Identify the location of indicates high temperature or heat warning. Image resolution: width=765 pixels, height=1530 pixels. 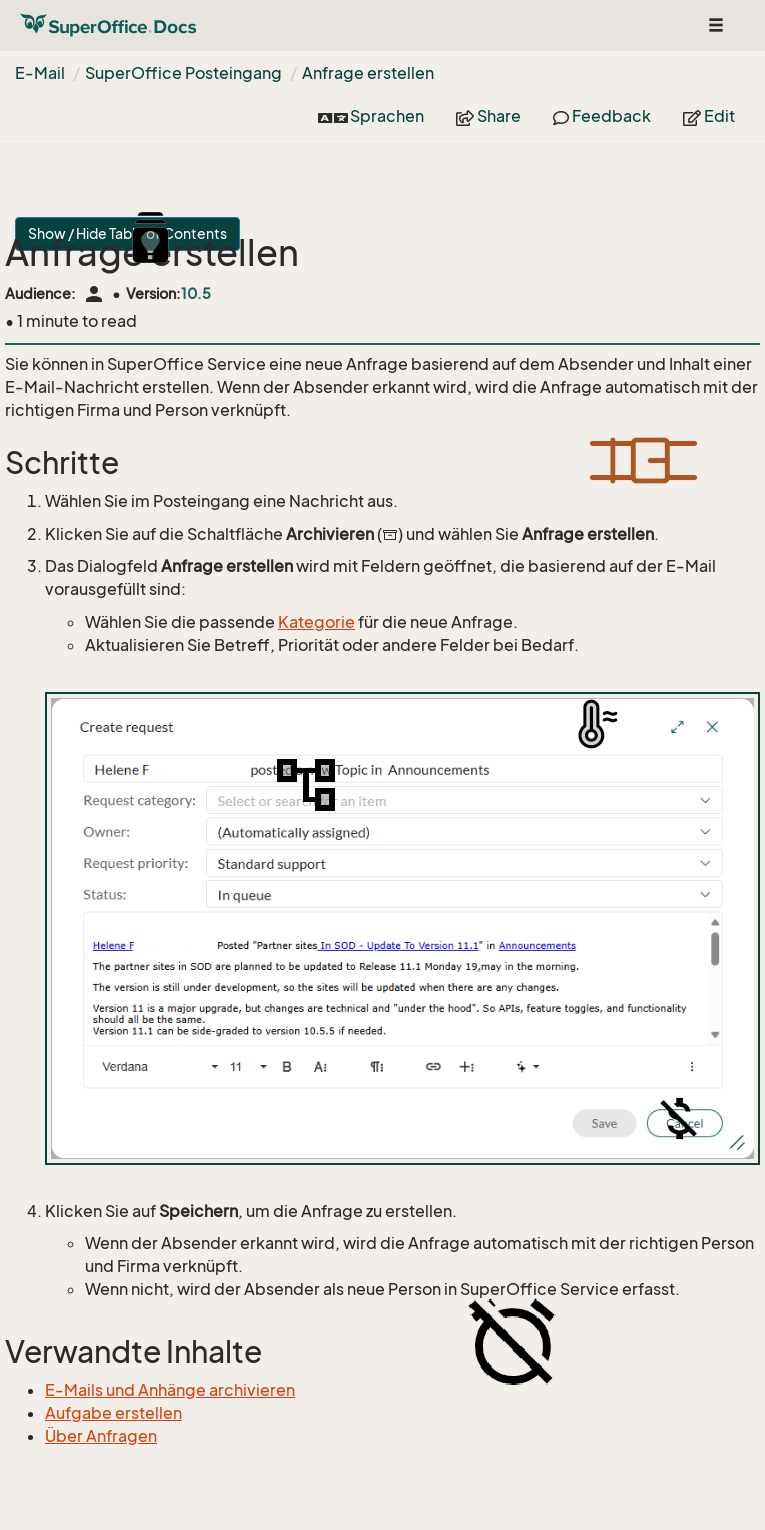
(593, 724).